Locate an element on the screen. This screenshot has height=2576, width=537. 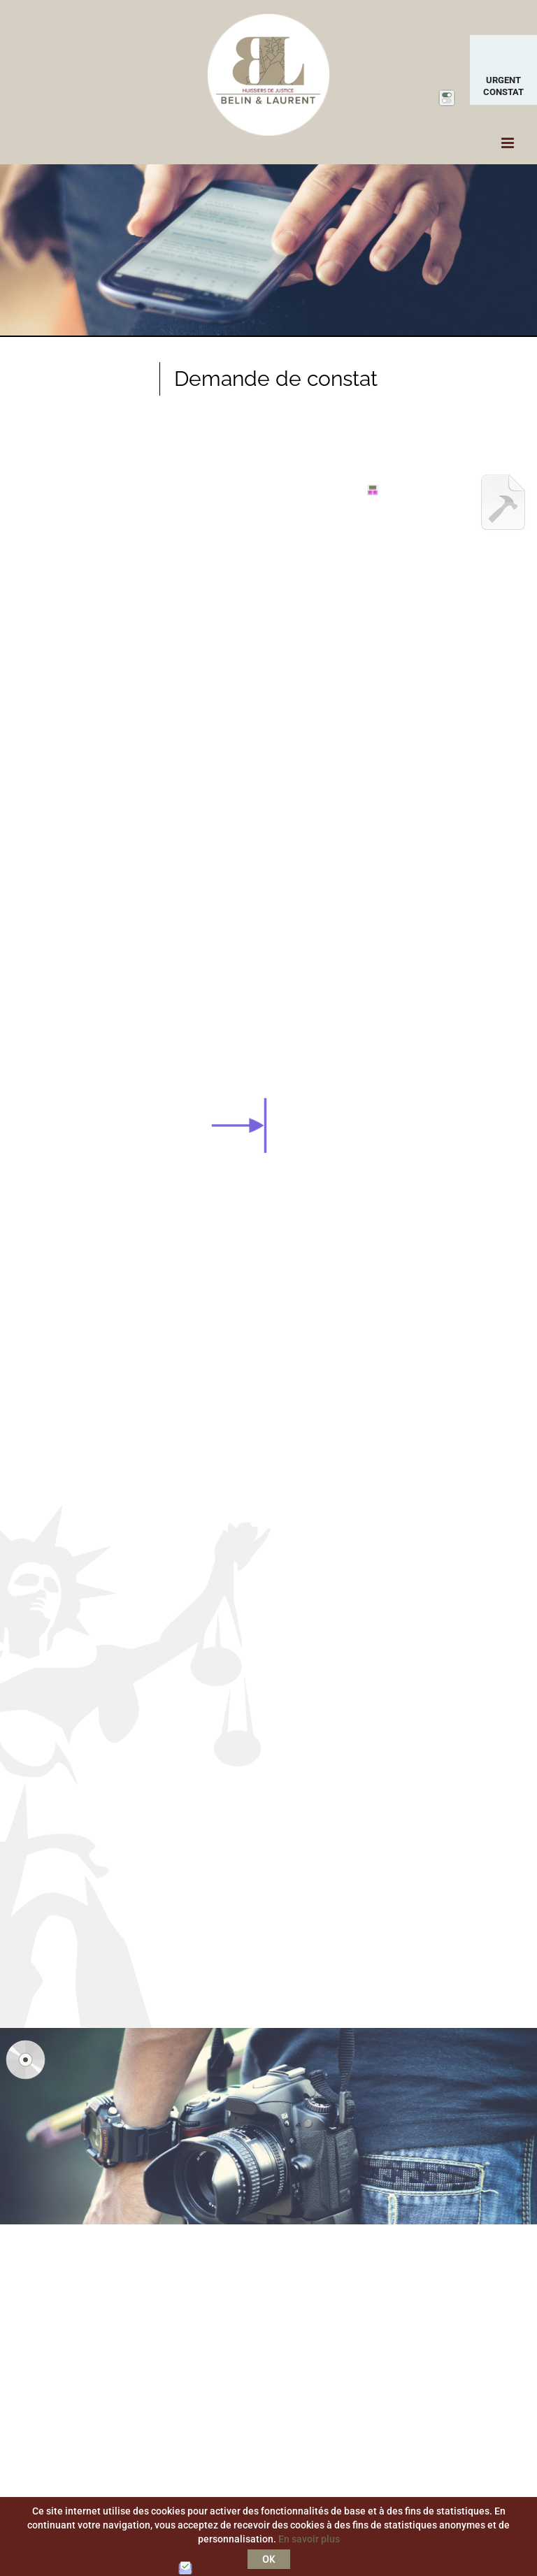
indicates a CD, DVD, or optical disc drive is located at coordinates (25, 2059).